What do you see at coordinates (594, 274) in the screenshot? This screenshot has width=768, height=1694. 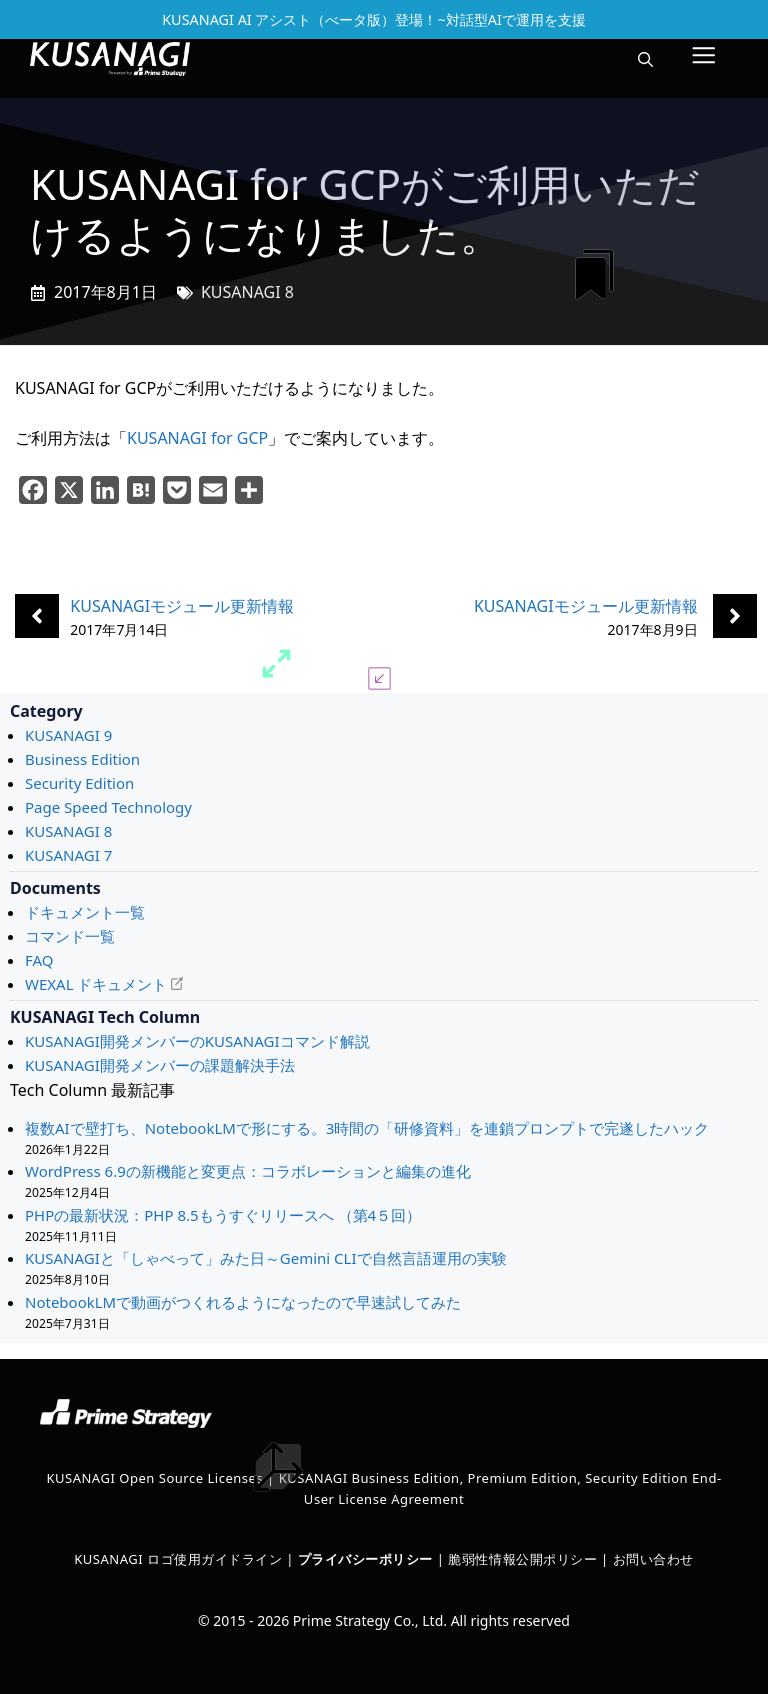 I see `view your saved bookmarks` at bounding box center [594, 274].